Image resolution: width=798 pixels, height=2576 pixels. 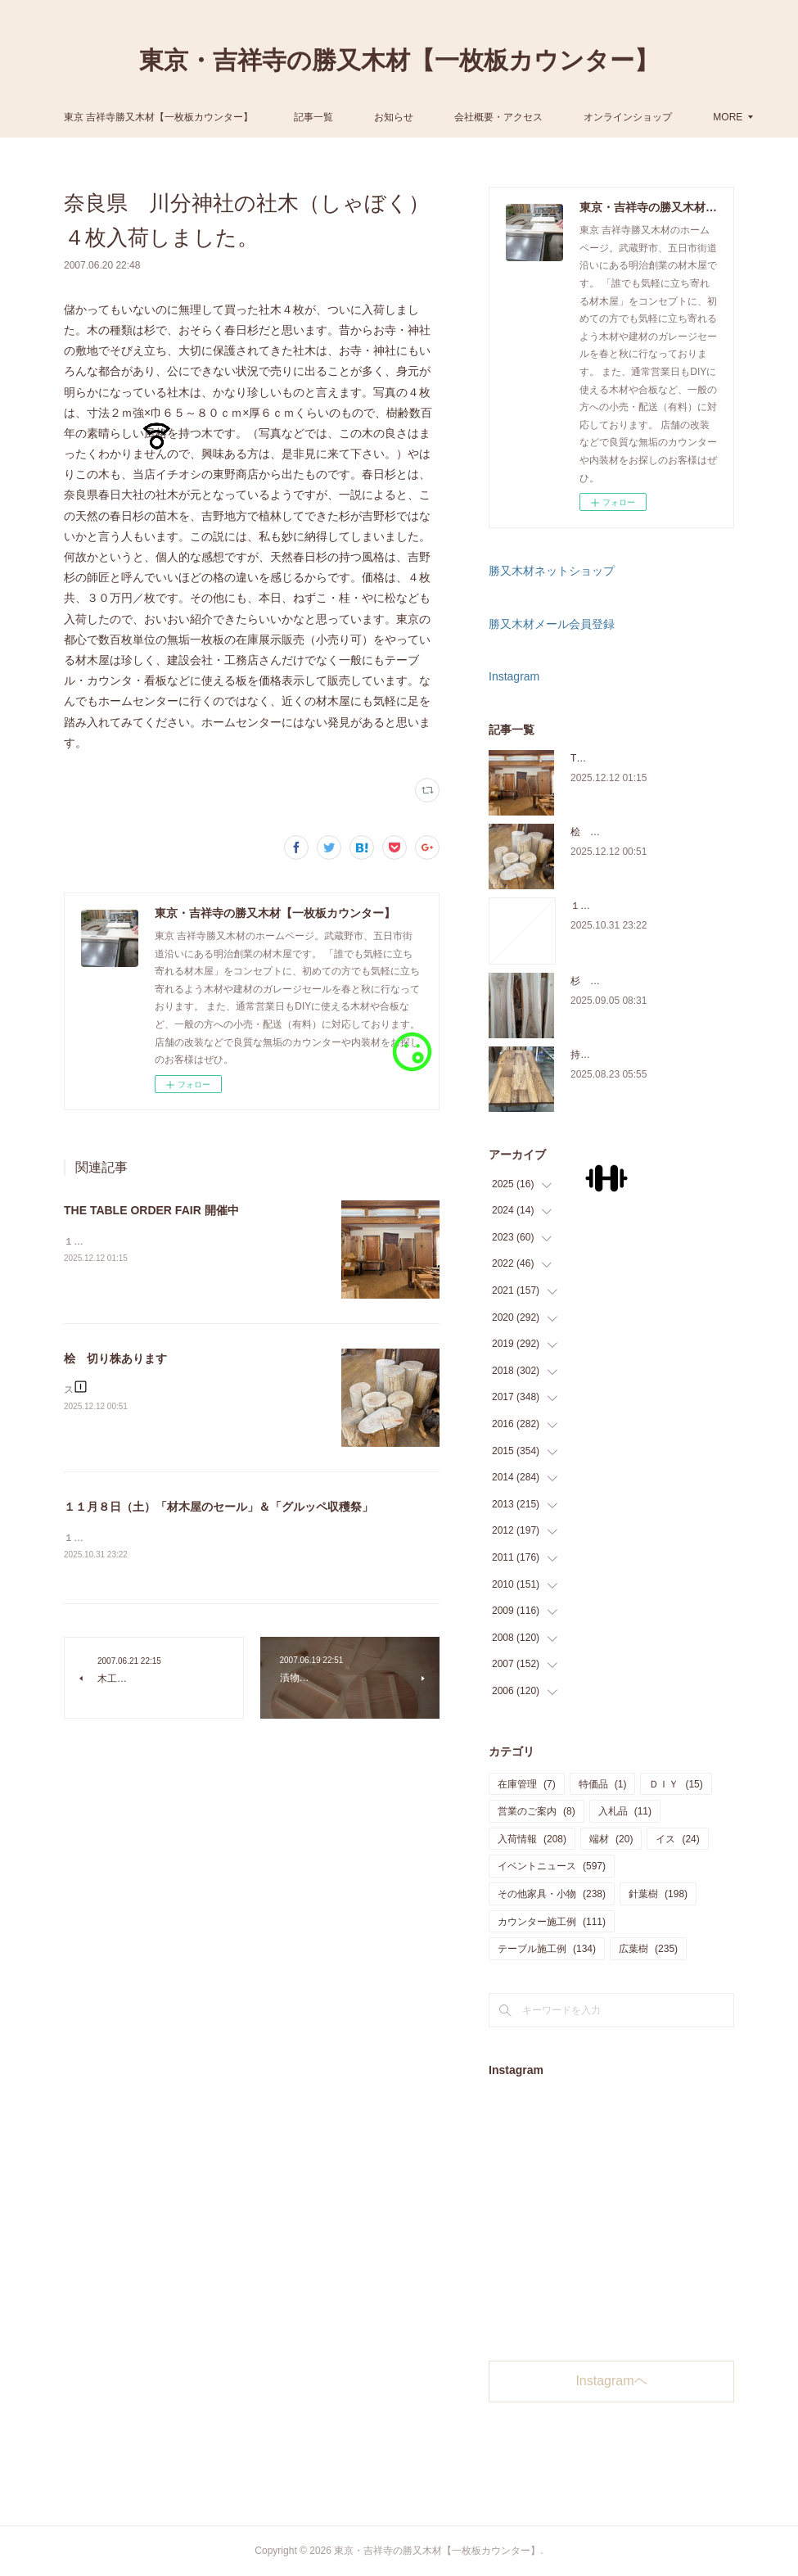 I want to click on access information or details, so click(x=80, y=1386).